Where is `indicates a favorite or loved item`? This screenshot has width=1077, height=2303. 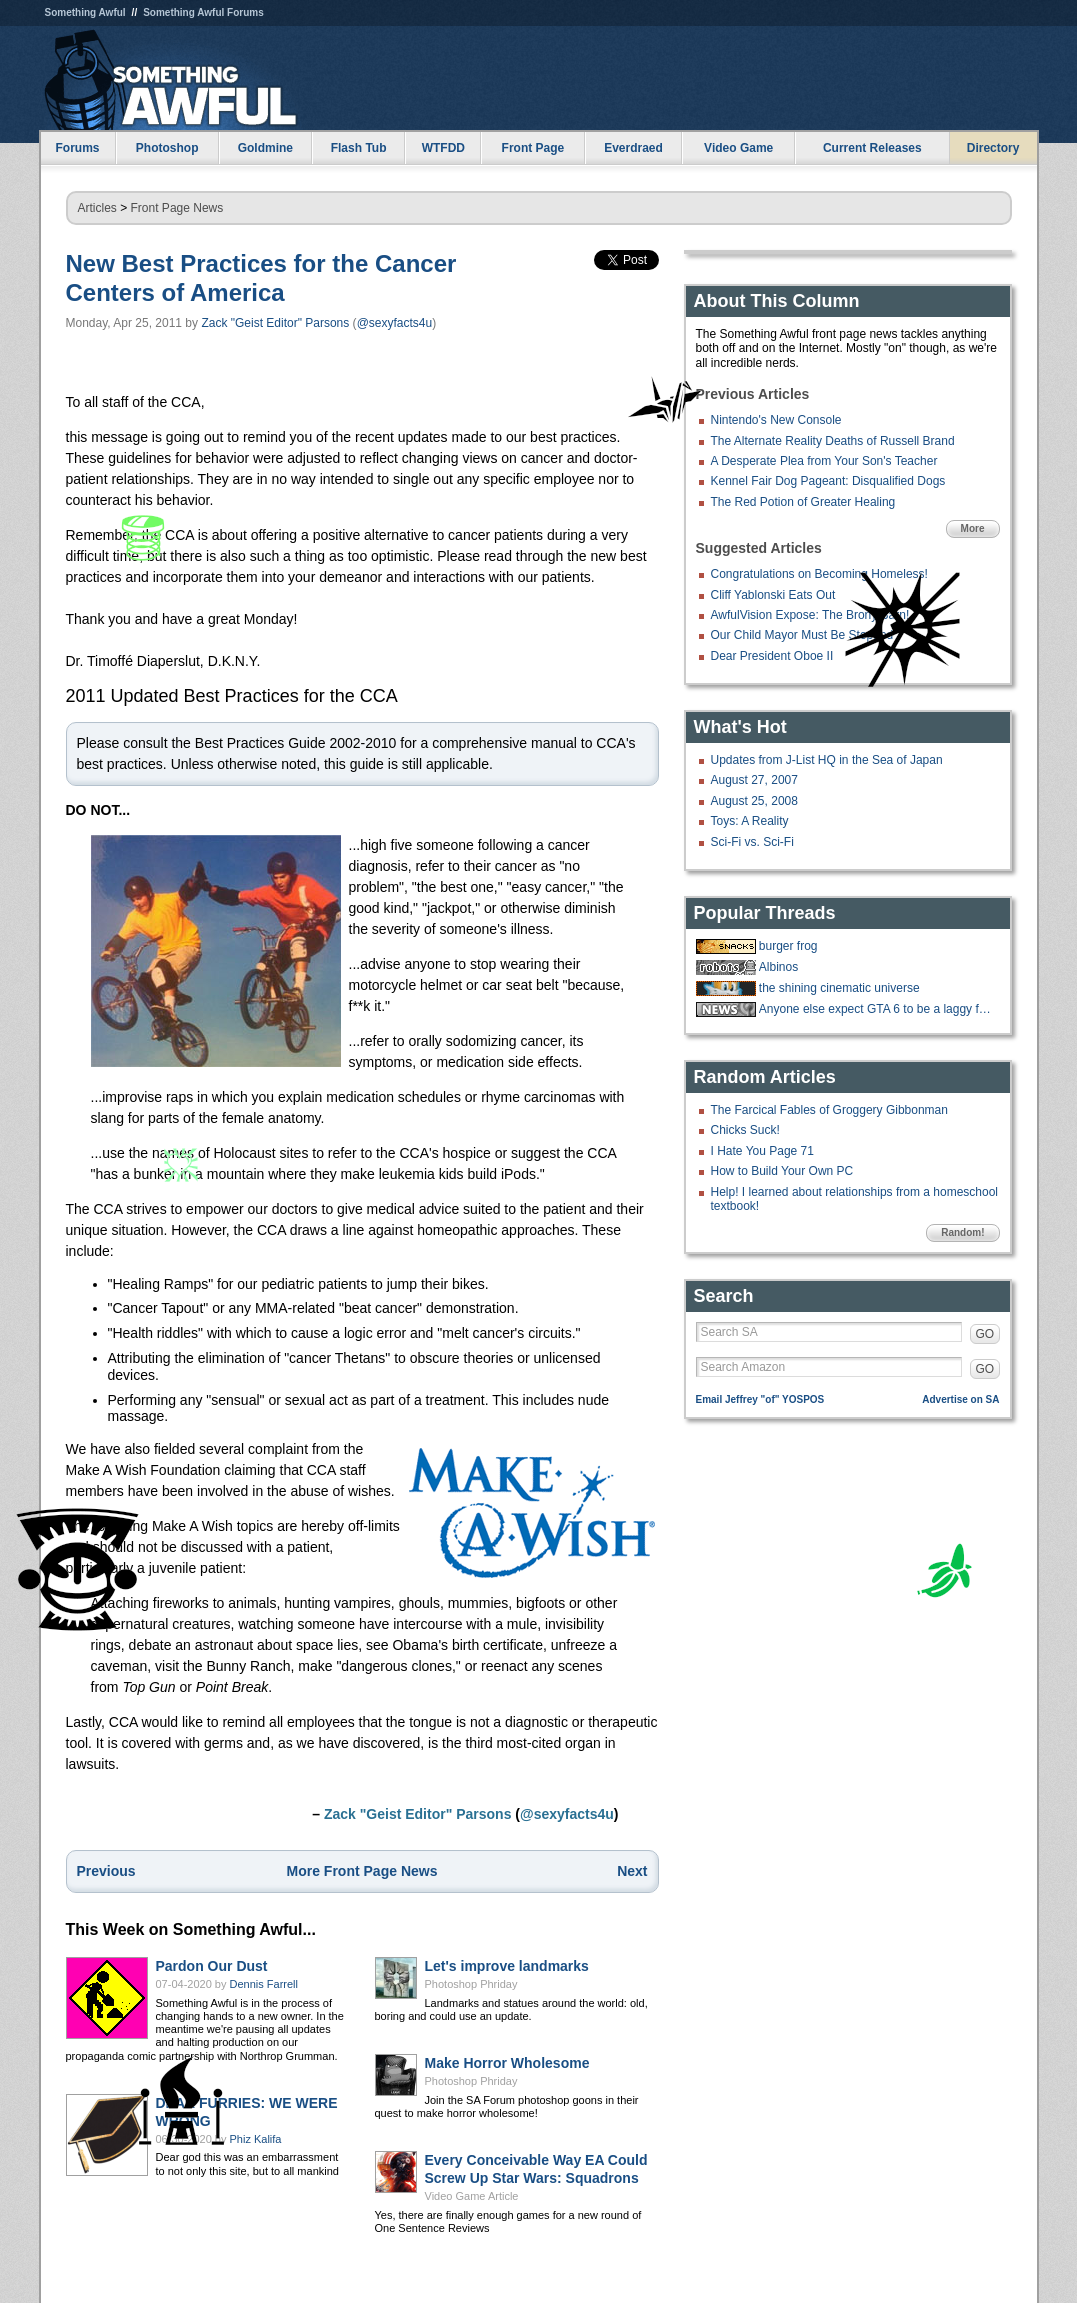
indicates a favorite or loved item is located at coordinates (181, 1165).